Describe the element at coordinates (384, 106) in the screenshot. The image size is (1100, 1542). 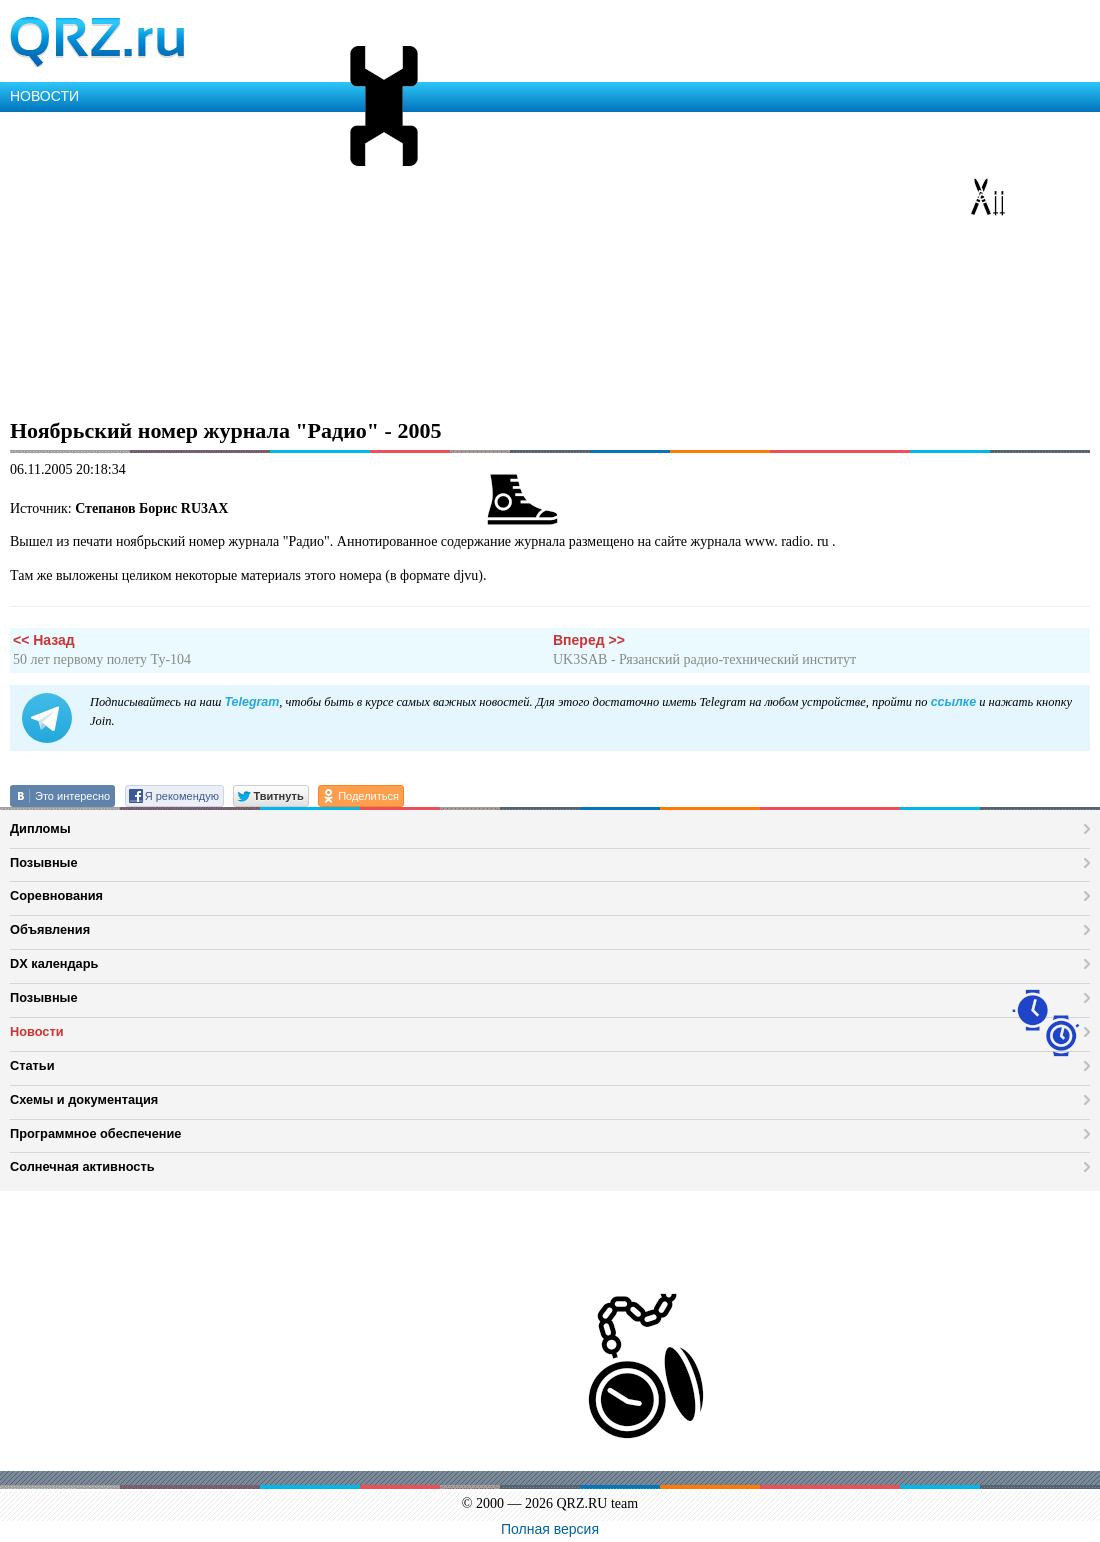
I see `access settings or configuration options` at that location.